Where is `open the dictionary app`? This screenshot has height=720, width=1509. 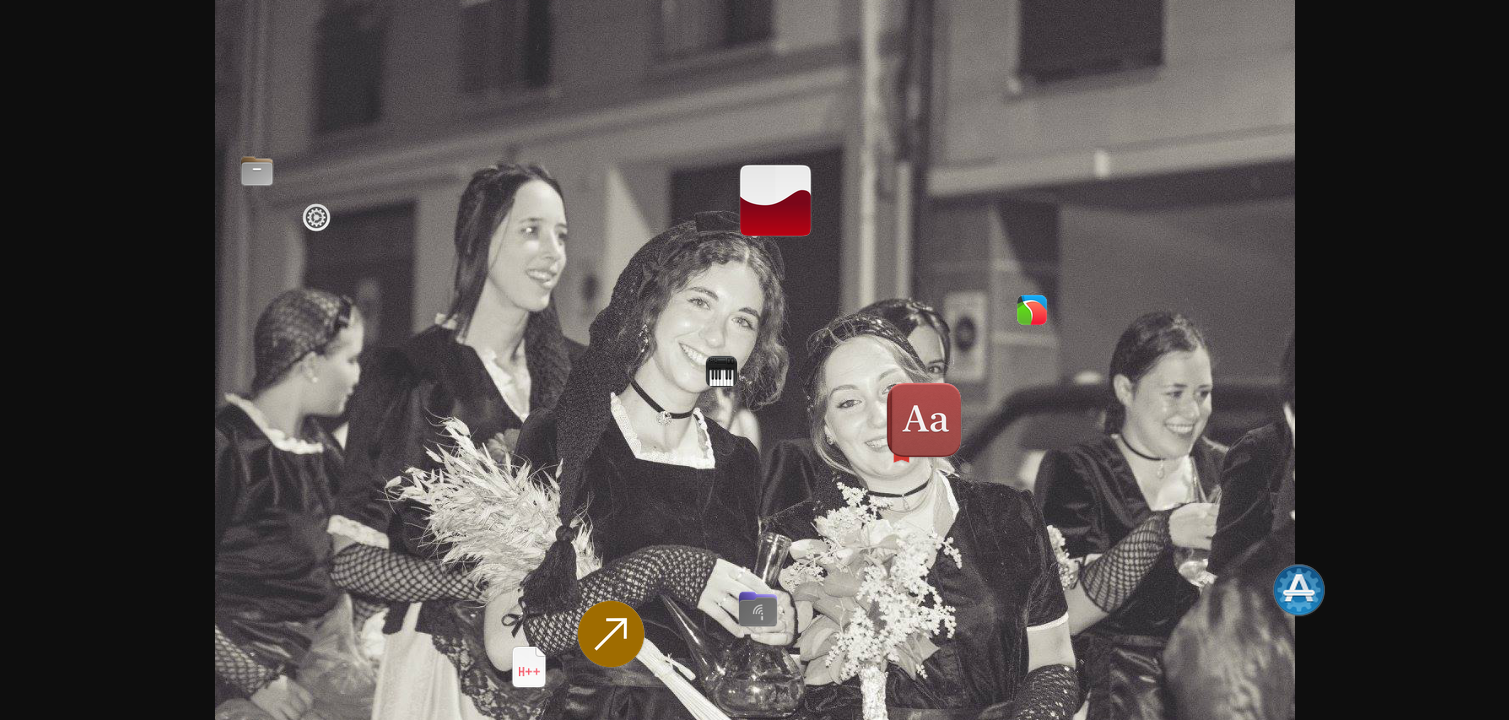 open the dictionary app is located at coordinates (924, 420).